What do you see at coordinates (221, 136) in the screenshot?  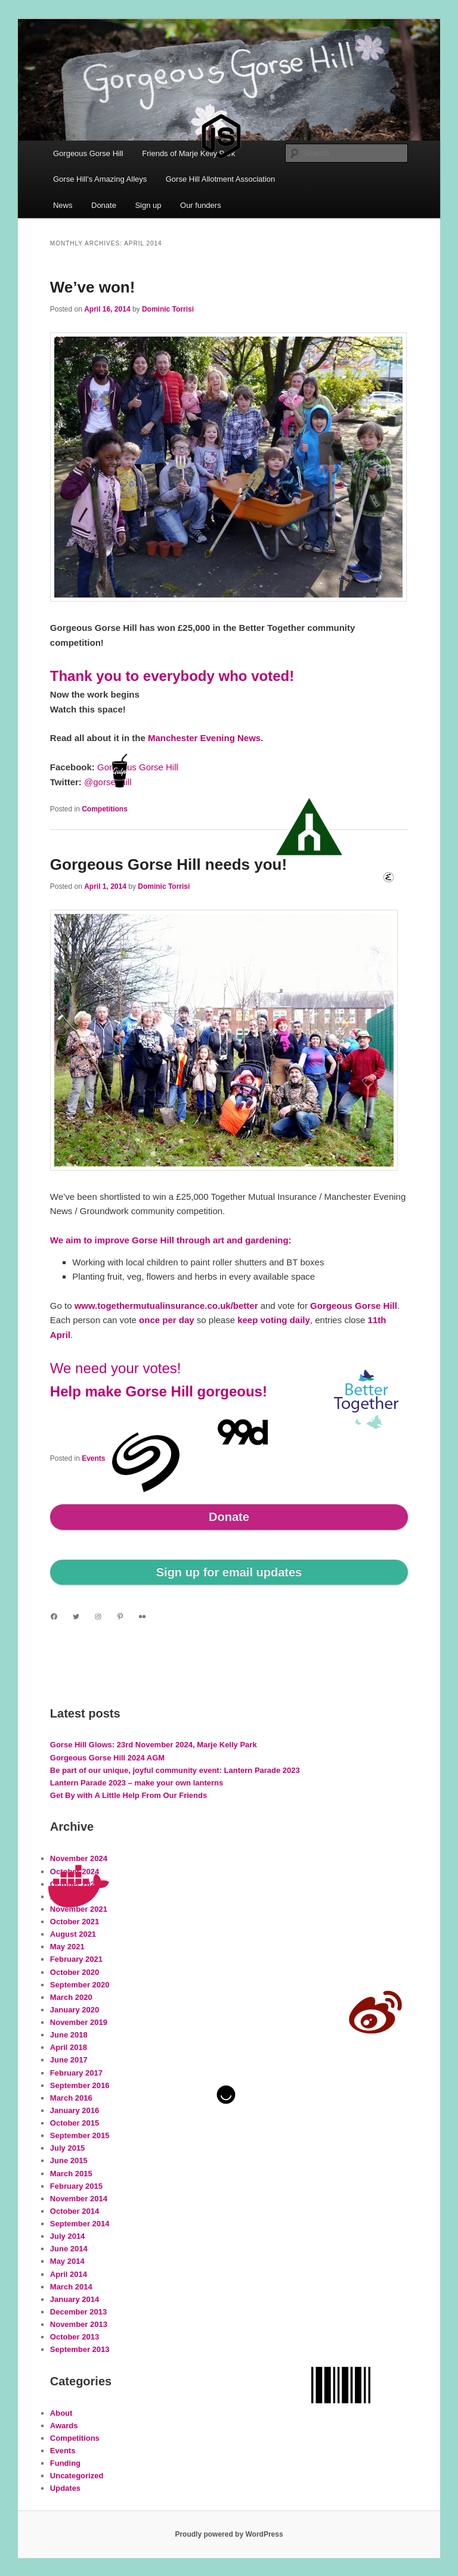 I see `Node.js runtime environment logo` at bounding box center [221, 136].